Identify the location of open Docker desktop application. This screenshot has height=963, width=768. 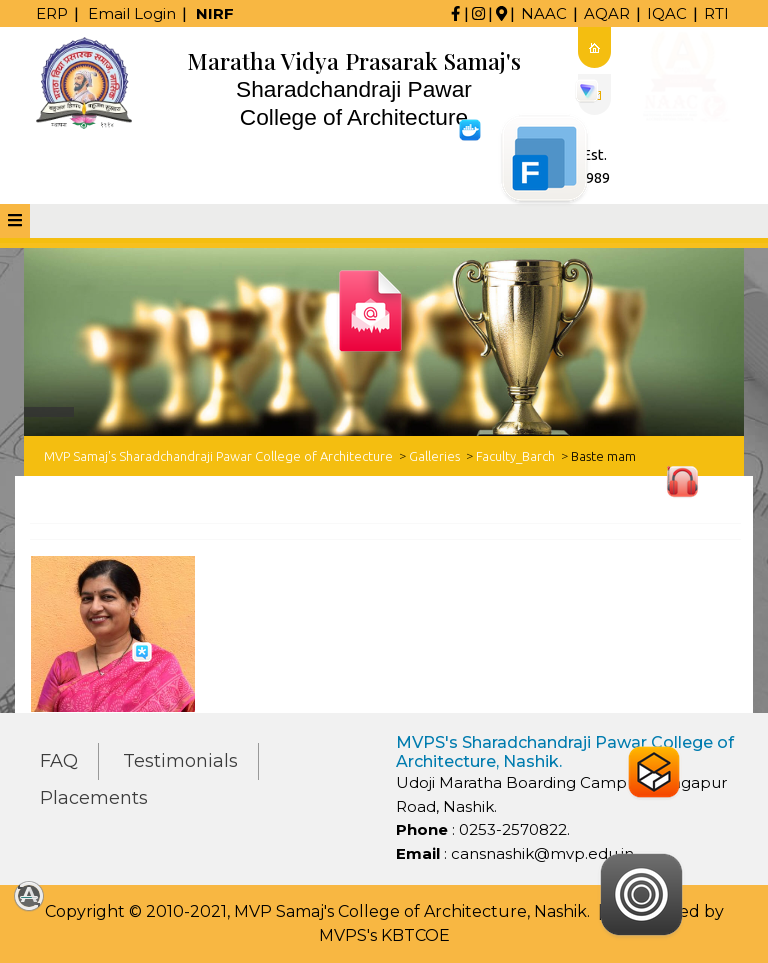
(470, 130).